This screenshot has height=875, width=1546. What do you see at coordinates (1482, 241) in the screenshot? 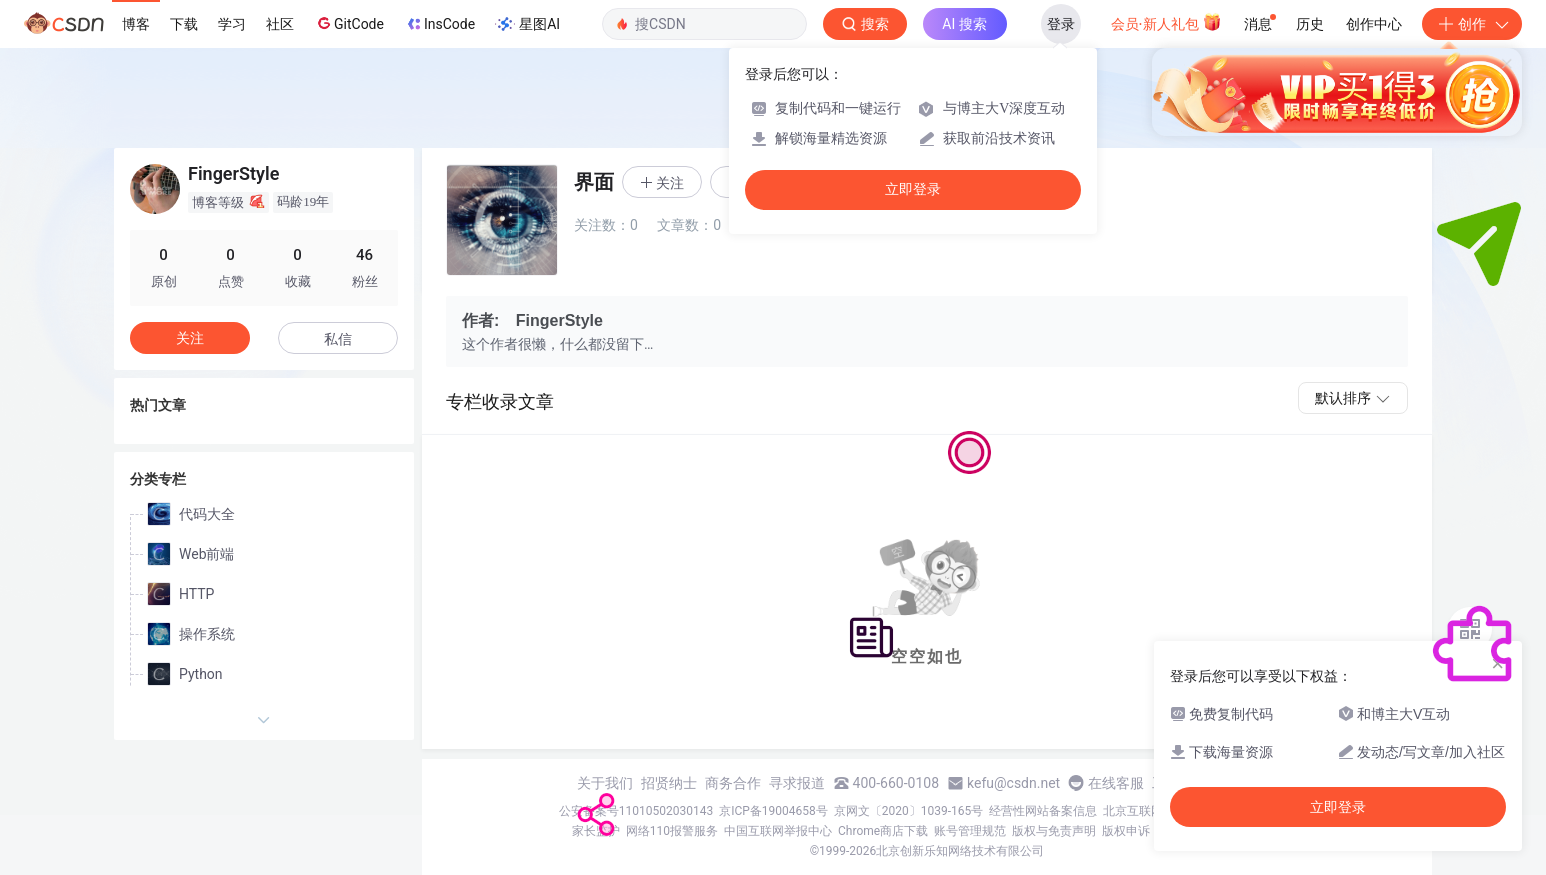
I see `send a message` at bounding box center [1482, 241].